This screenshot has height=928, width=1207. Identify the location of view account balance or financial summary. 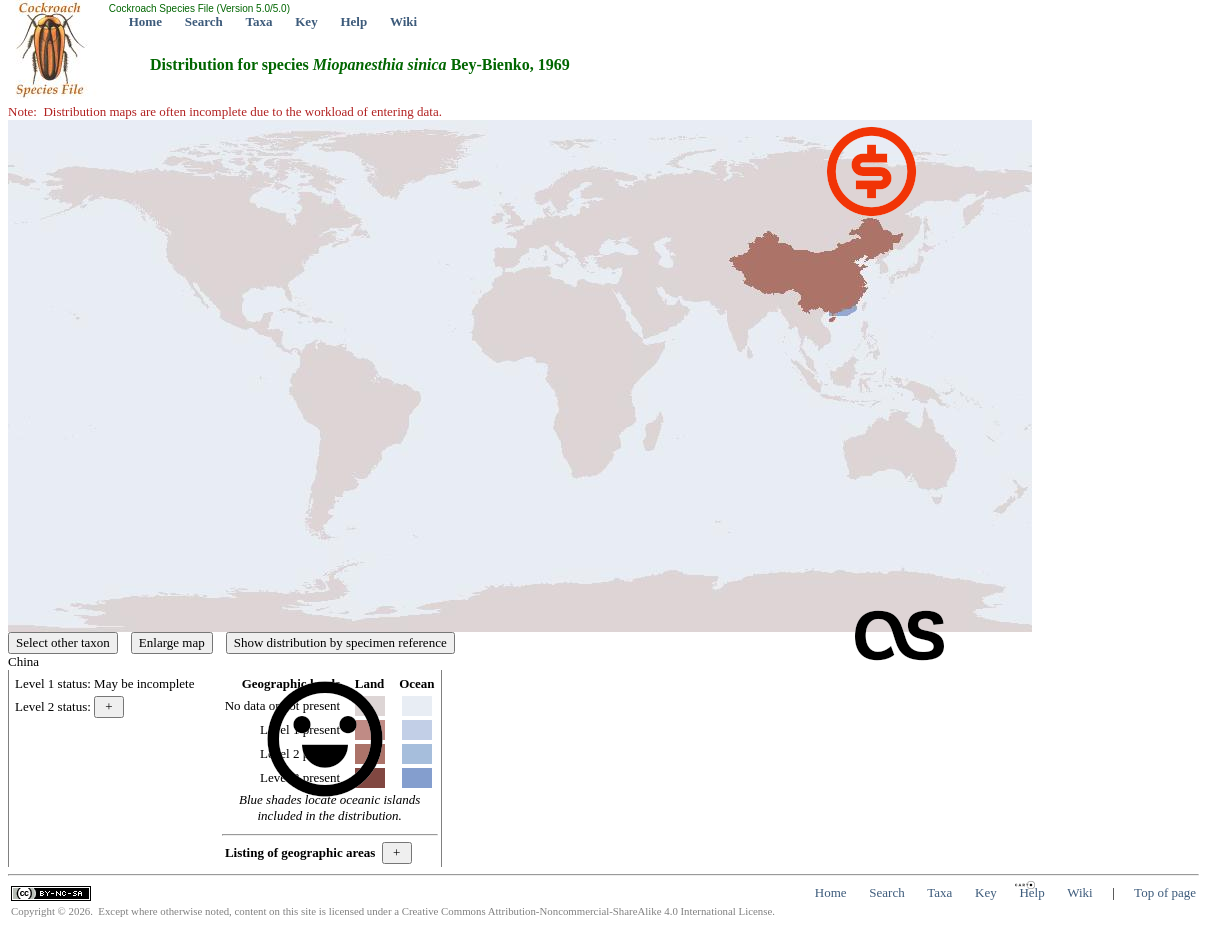
(871, 171).